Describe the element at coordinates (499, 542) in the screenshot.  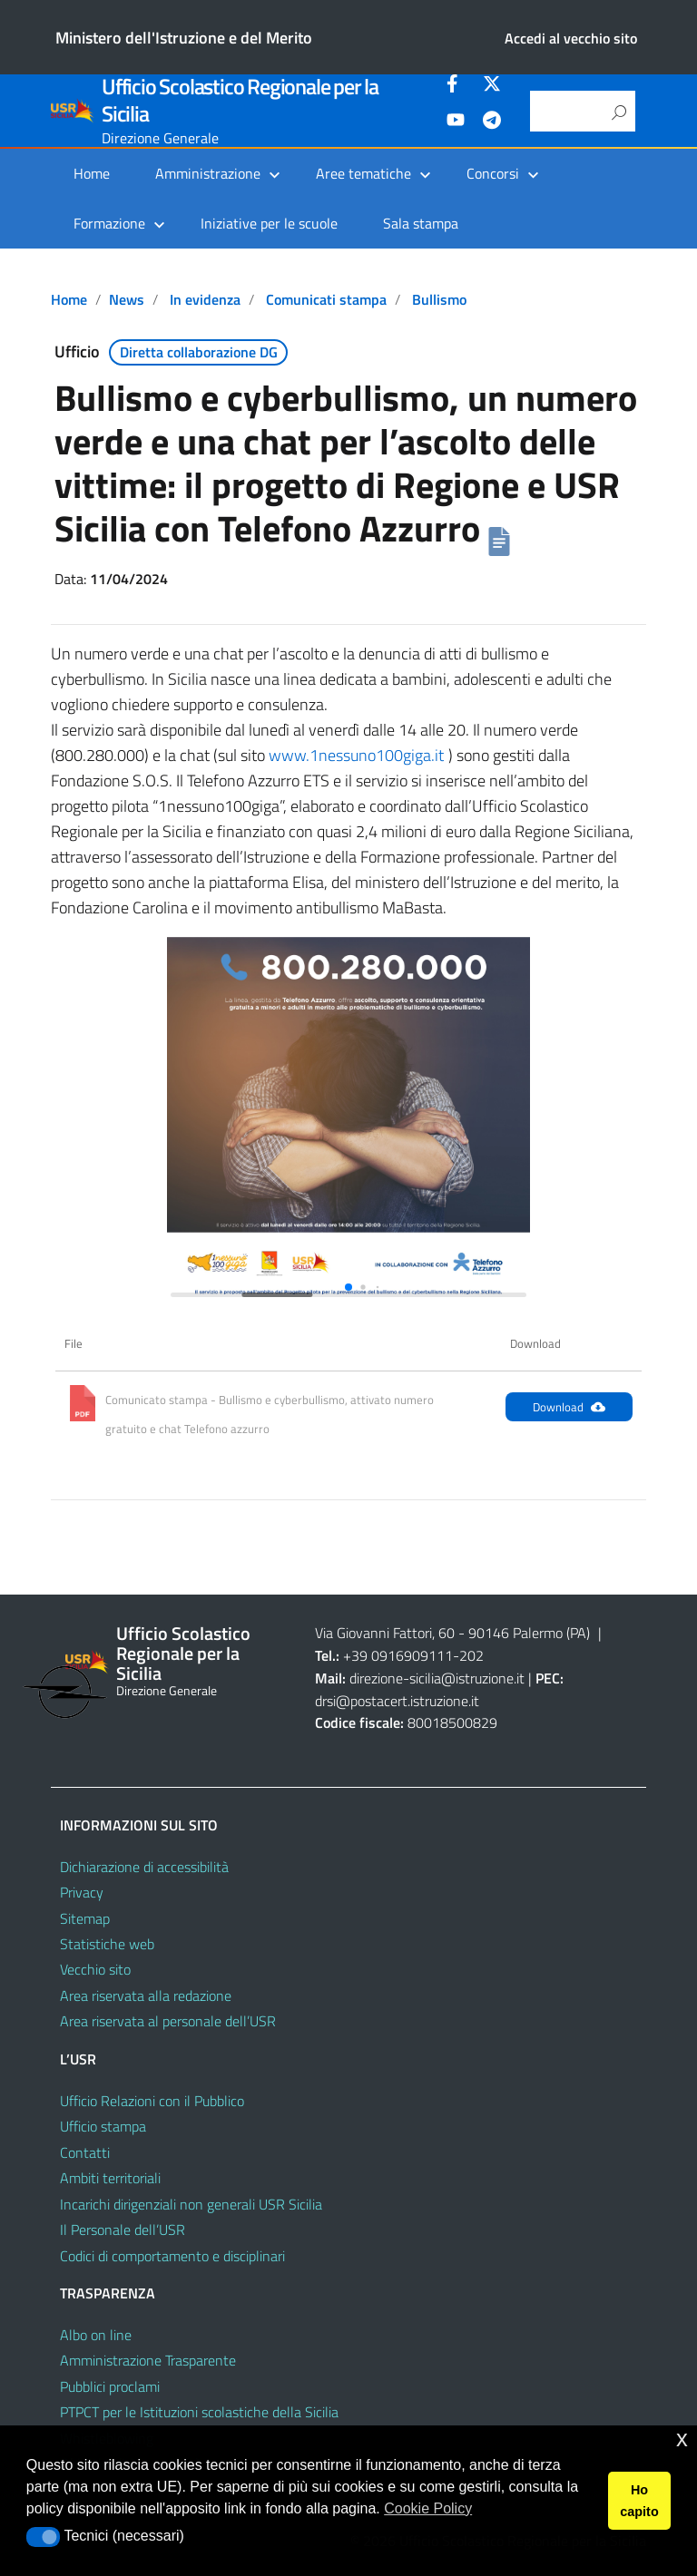
I see `open google docs` at that location.